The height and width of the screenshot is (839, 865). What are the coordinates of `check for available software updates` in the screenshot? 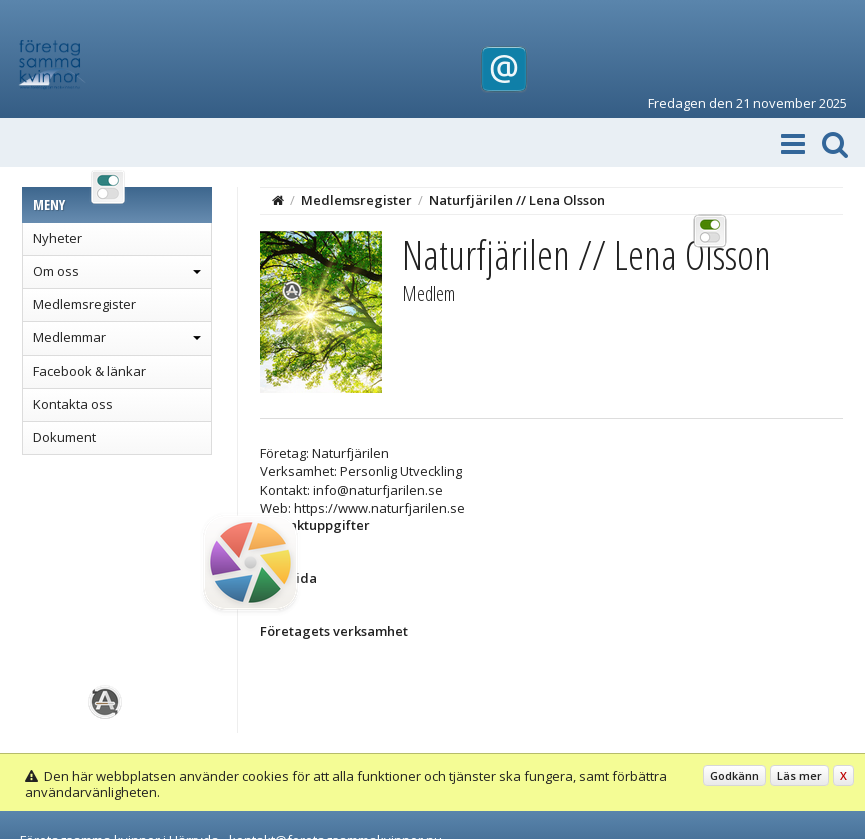 It's located at (105, 702).